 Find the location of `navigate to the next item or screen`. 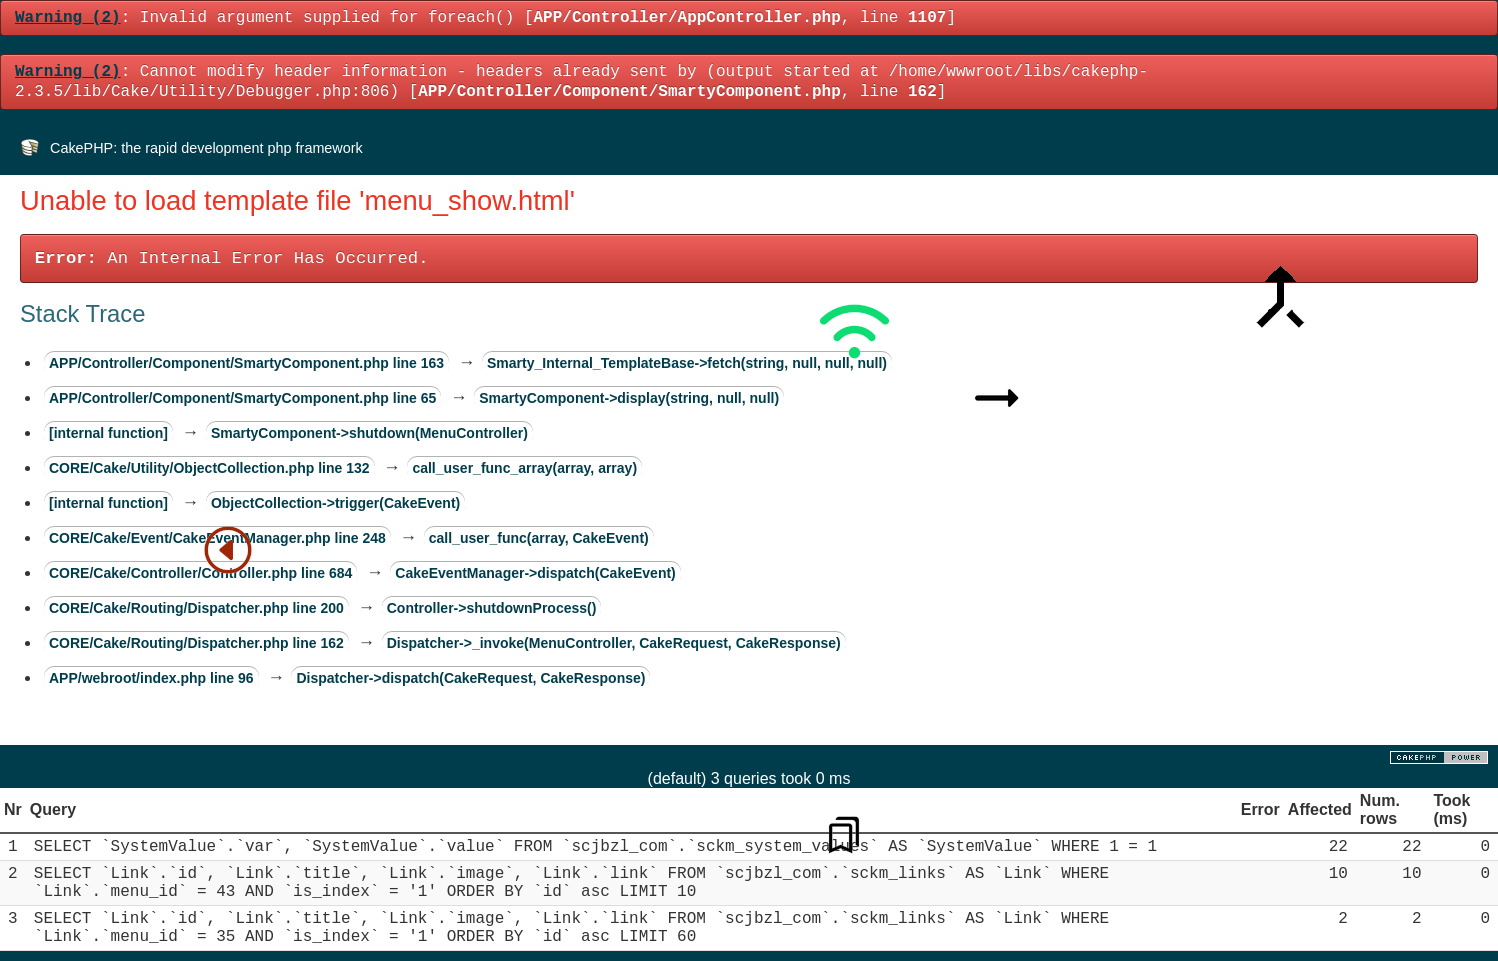

navigate to the next item or screen is located at coordinates (997, 398).